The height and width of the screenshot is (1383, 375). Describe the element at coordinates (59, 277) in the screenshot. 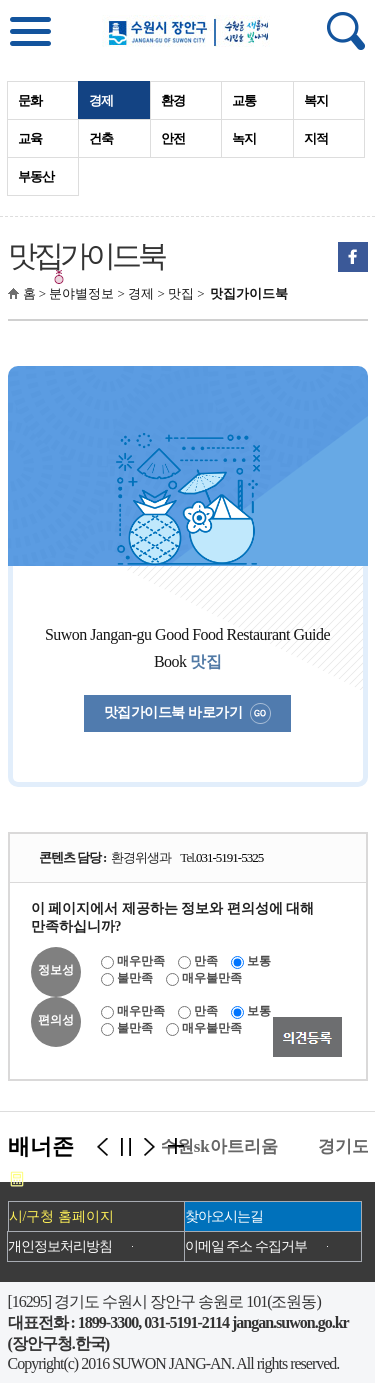

I see `indicates nonbinary gender identity option` at that location.